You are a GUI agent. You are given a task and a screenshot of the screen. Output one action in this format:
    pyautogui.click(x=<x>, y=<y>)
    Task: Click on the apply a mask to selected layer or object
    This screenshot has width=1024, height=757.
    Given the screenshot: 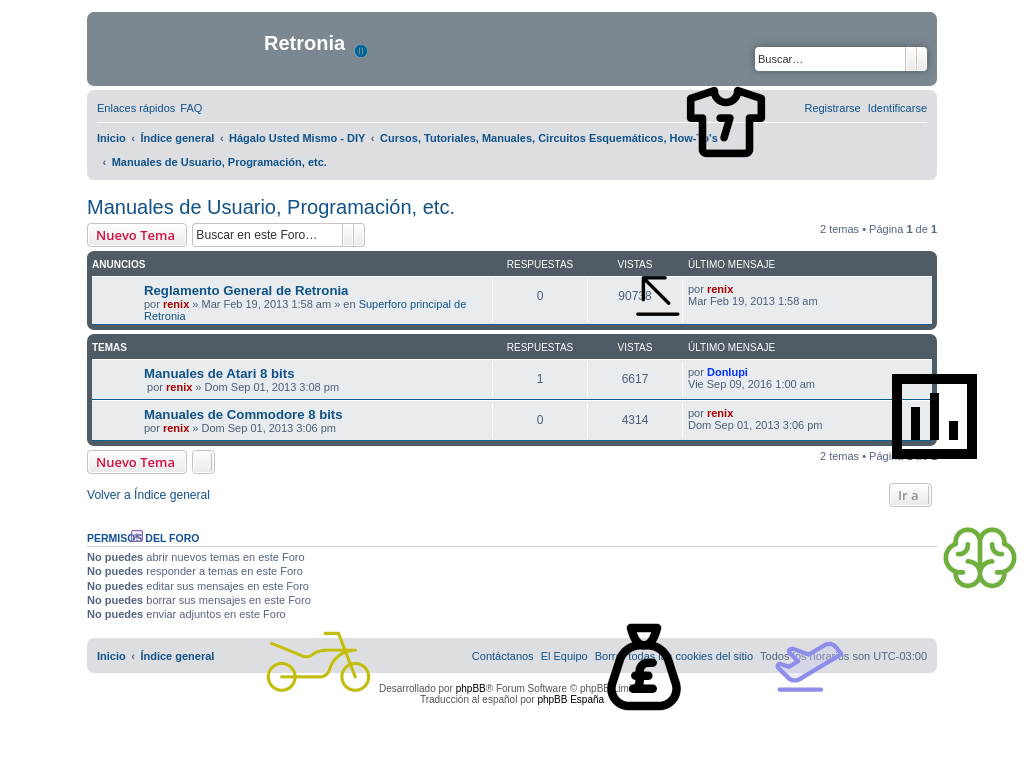 What is the action you would take?
    pyautogui.click(x=137, y=536)
    